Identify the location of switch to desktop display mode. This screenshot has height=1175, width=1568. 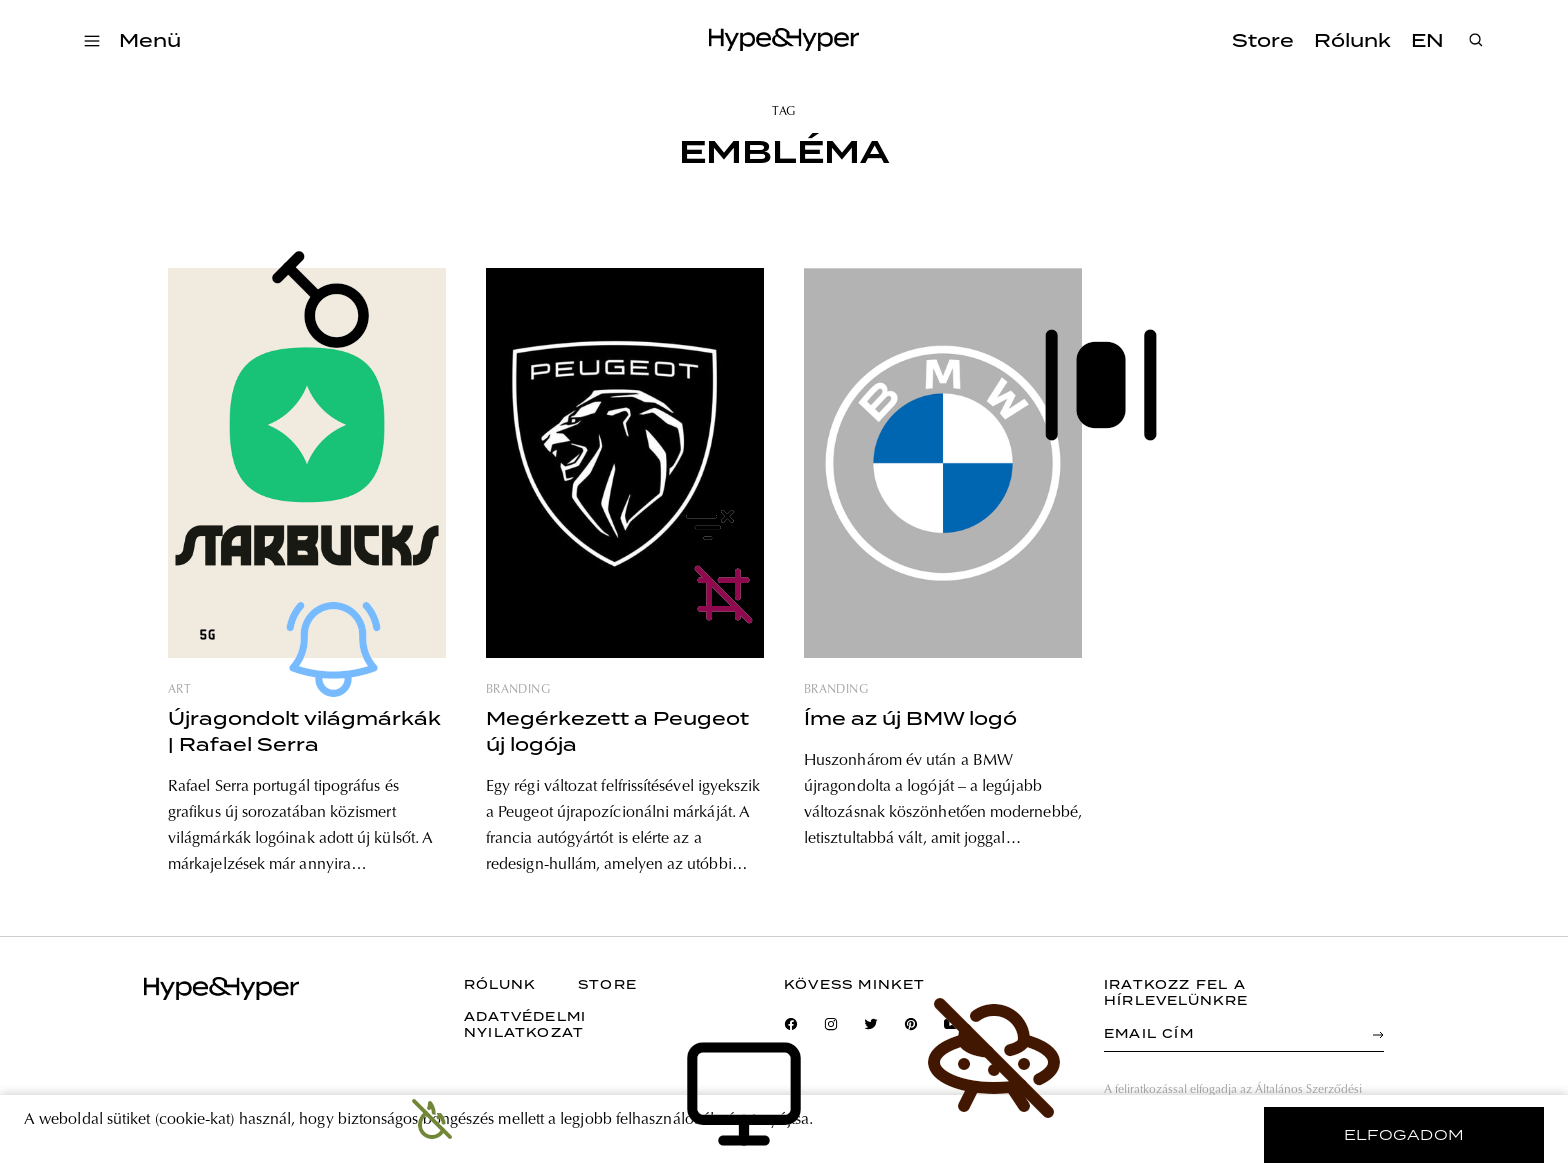
(744, 1094).